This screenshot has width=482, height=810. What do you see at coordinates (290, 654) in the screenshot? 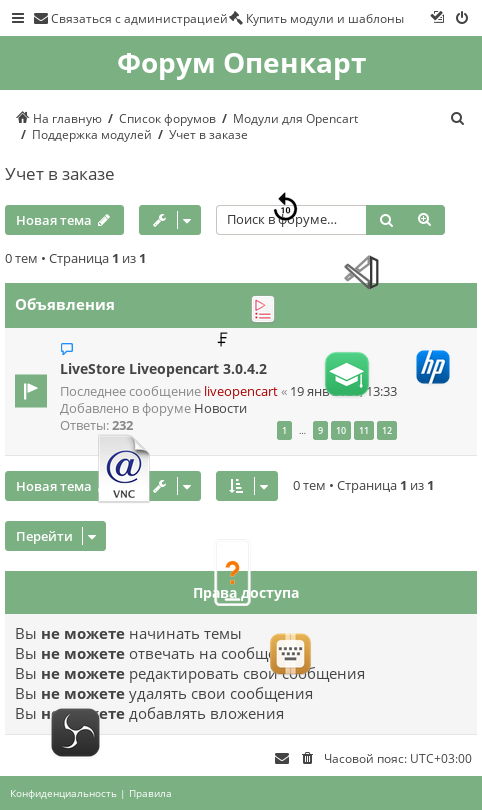
I see `input source or keyboard layout settings file` at bounding box center [290, 654].